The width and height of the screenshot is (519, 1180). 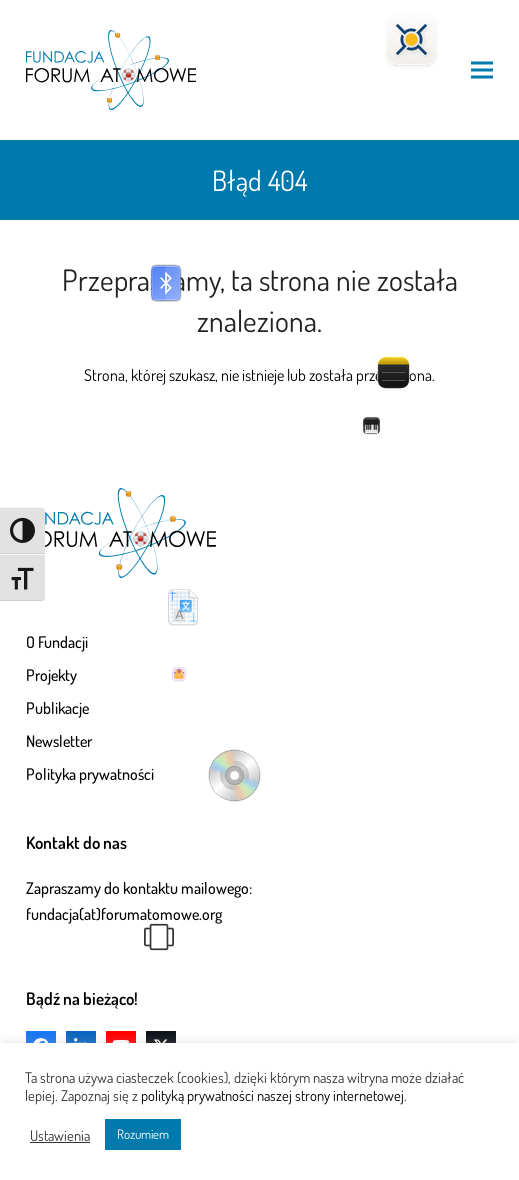 What do you see at coordinates (393, 372) in the screenshot?
I see `open the notes app` at bounding box center [393, 372].